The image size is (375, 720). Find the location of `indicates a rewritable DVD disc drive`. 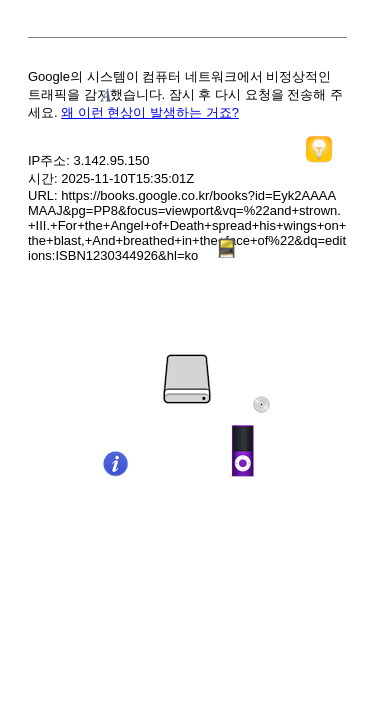

indicates a rewritable DVD disc drive is located at coordinates (261, 404).